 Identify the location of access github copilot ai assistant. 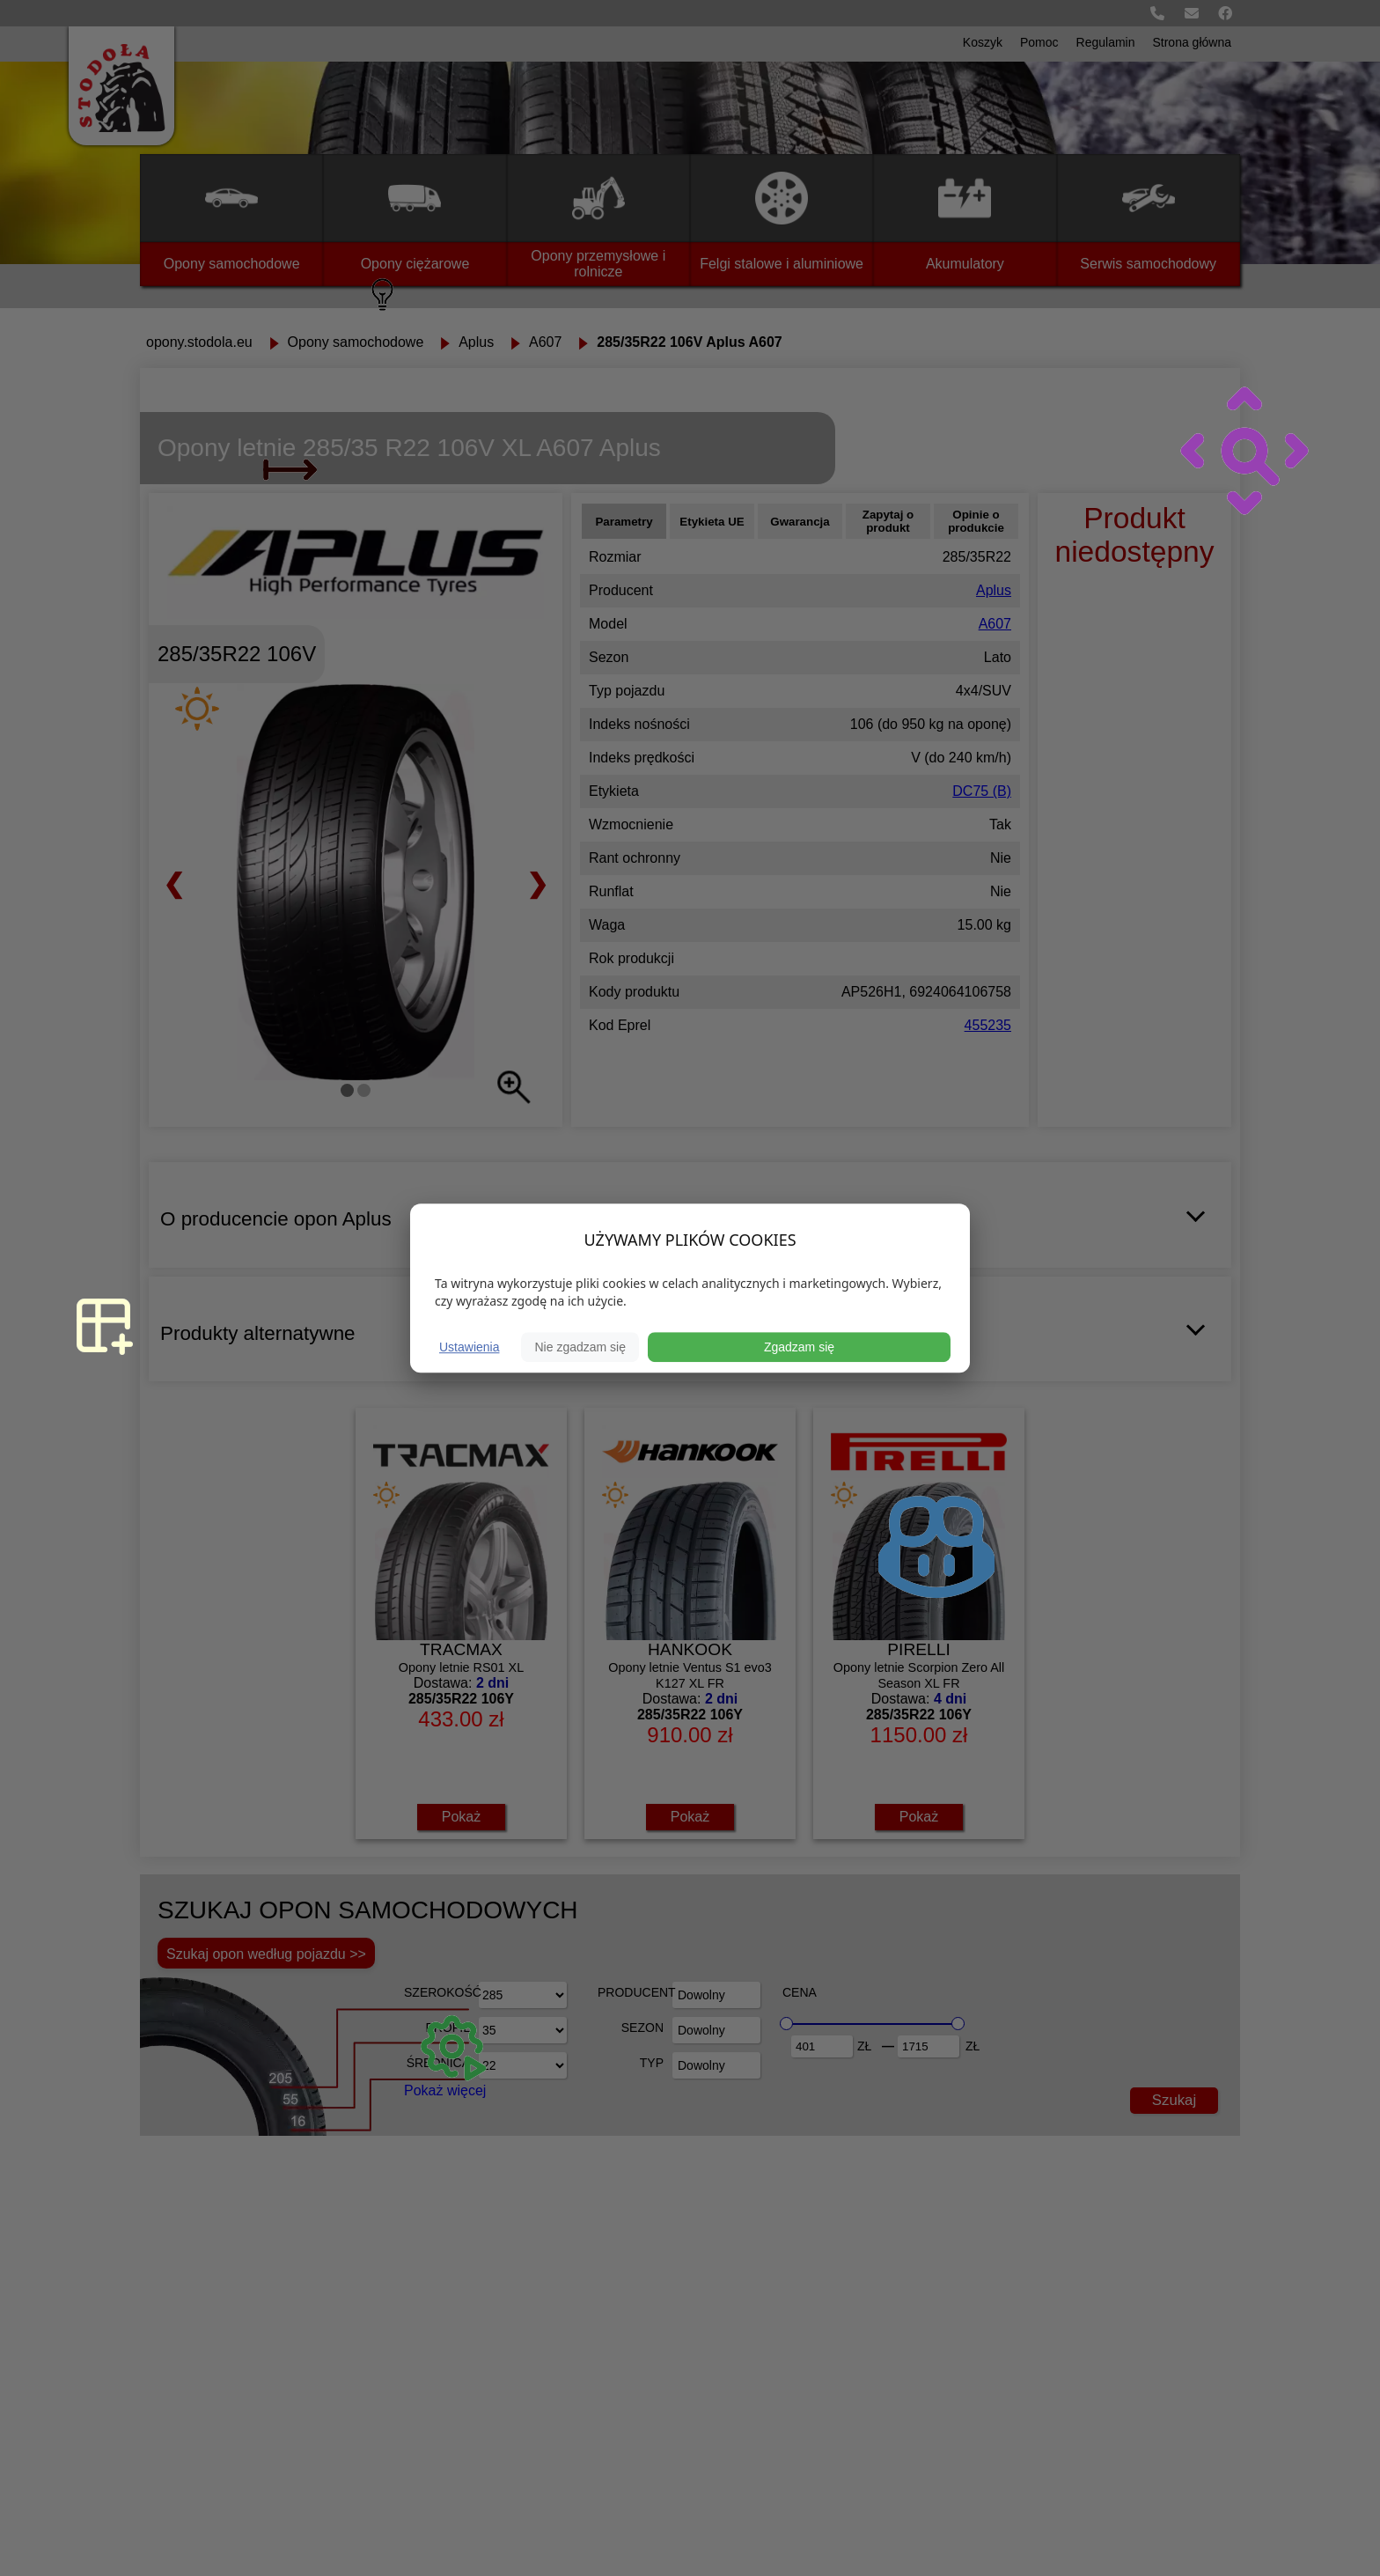
(936, 1547).